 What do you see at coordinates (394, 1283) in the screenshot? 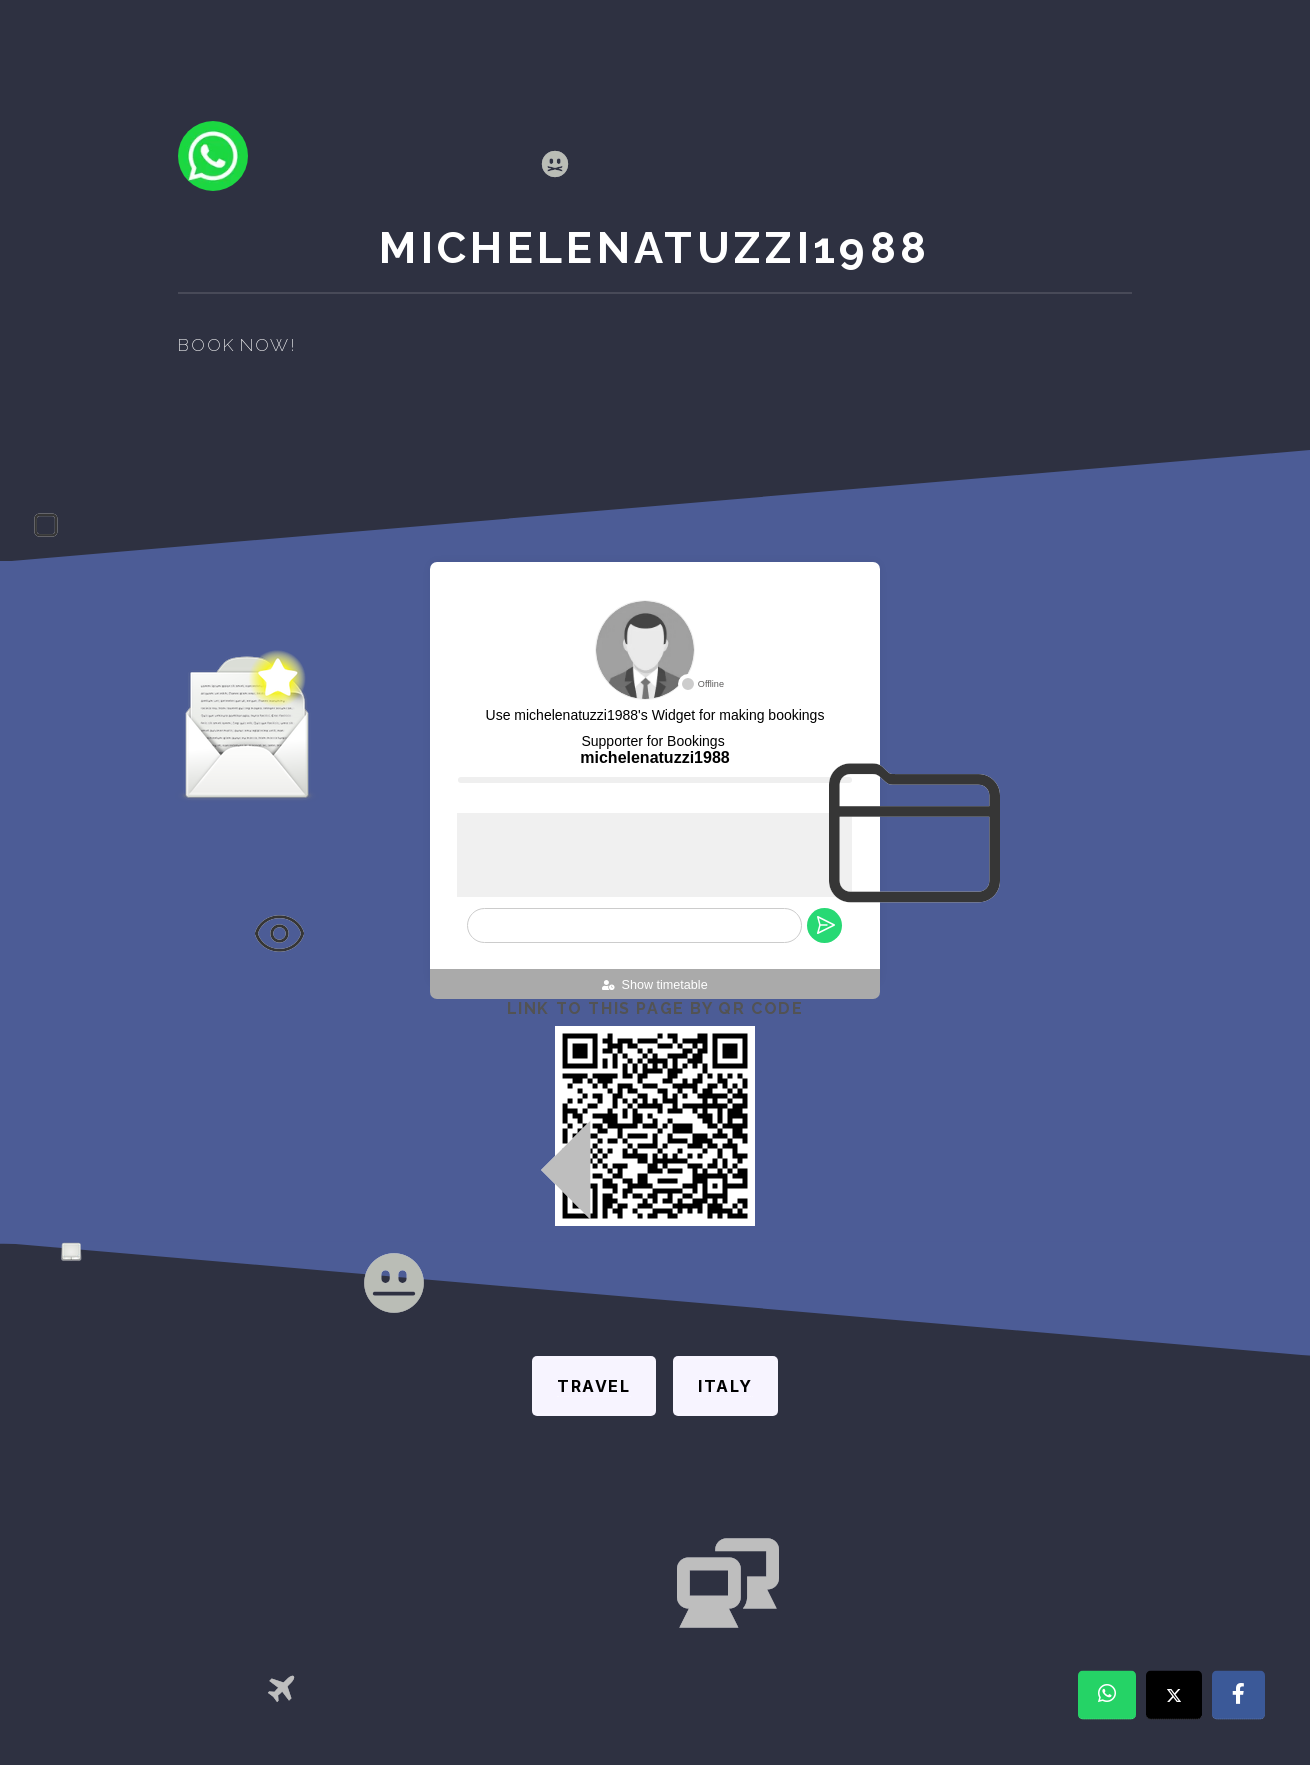
I see `indicates a neutral or indifferent reaction` at bounding box center [394, 1283].